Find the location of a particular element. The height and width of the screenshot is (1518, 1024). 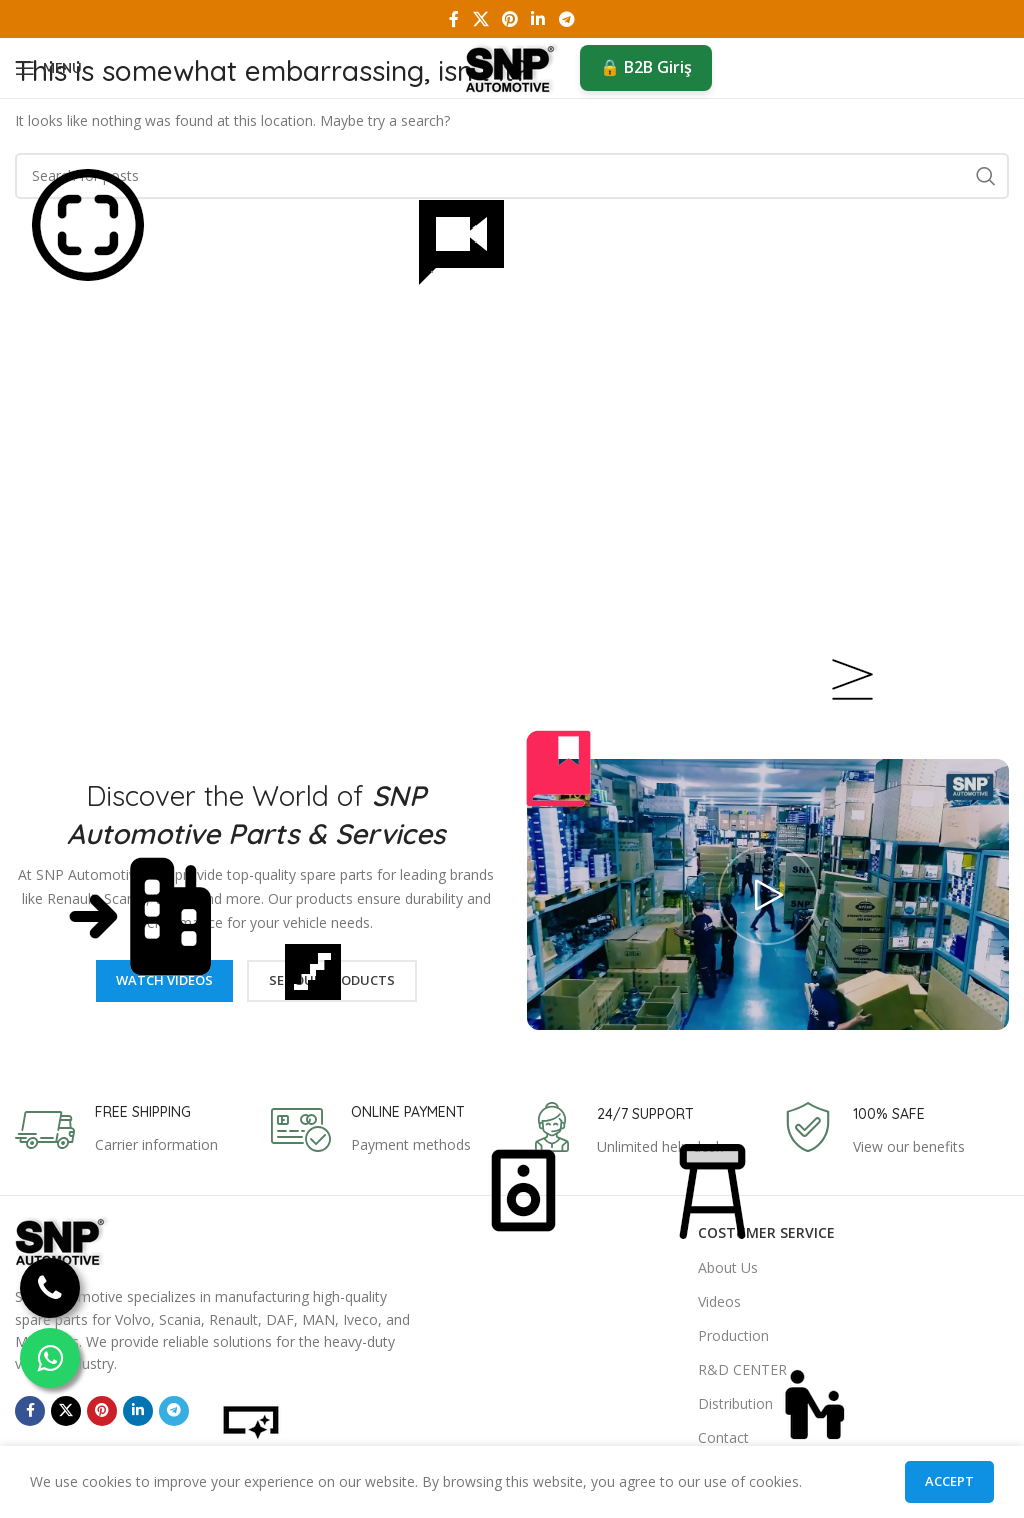

navigate to city or urban area is located at coordinates (137, 916).